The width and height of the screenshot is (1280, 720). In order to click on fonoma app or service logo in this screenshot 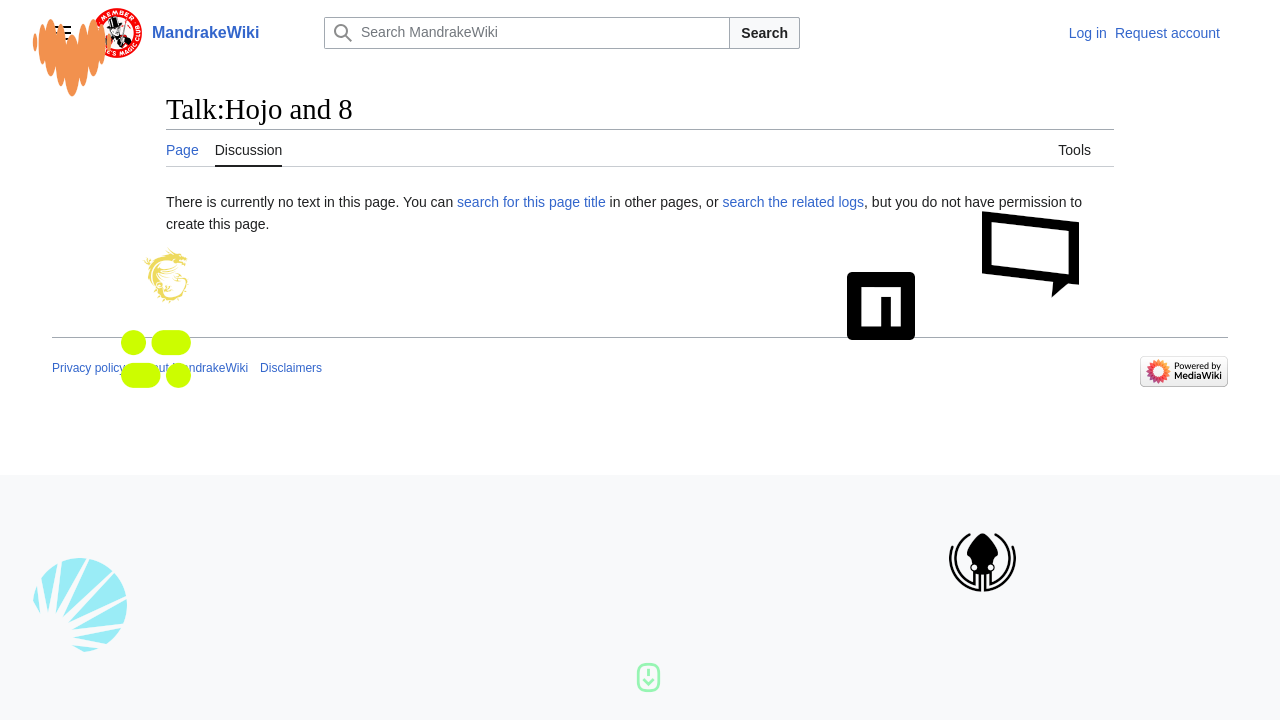, I will do `click(156, 359)`.